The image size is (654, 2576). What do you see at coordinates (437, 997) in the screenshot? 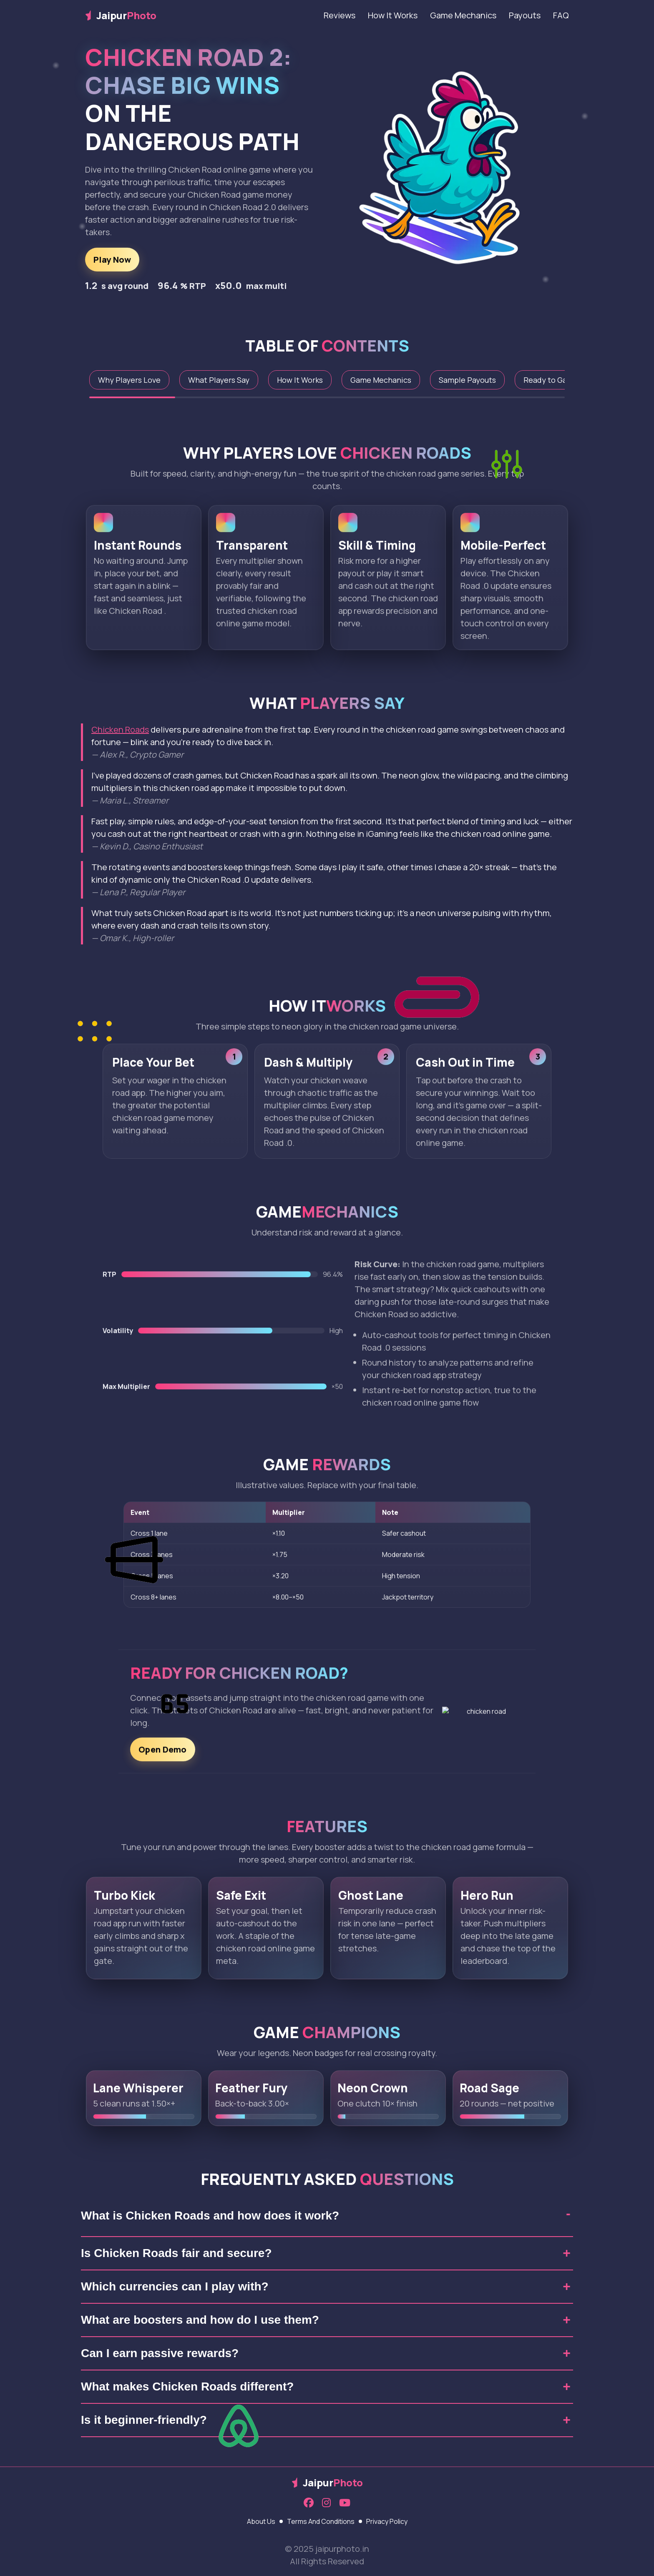
I see `attach a file to your message` at bounding box center [437, 997].